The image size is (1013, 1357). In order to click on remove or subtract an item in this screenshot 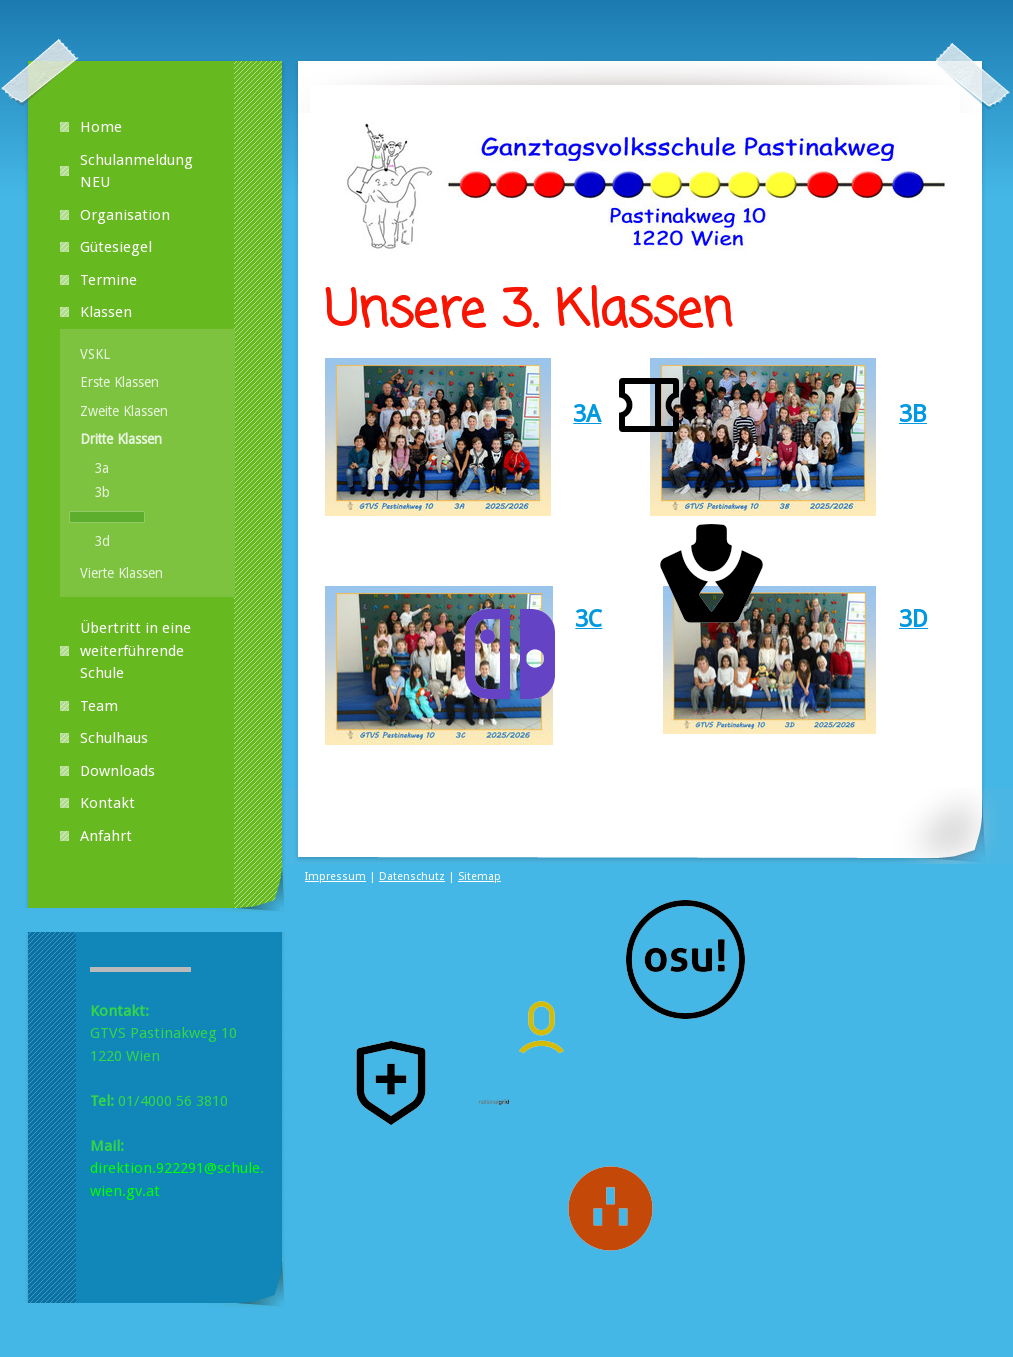, I will do `click(107, 517)`.